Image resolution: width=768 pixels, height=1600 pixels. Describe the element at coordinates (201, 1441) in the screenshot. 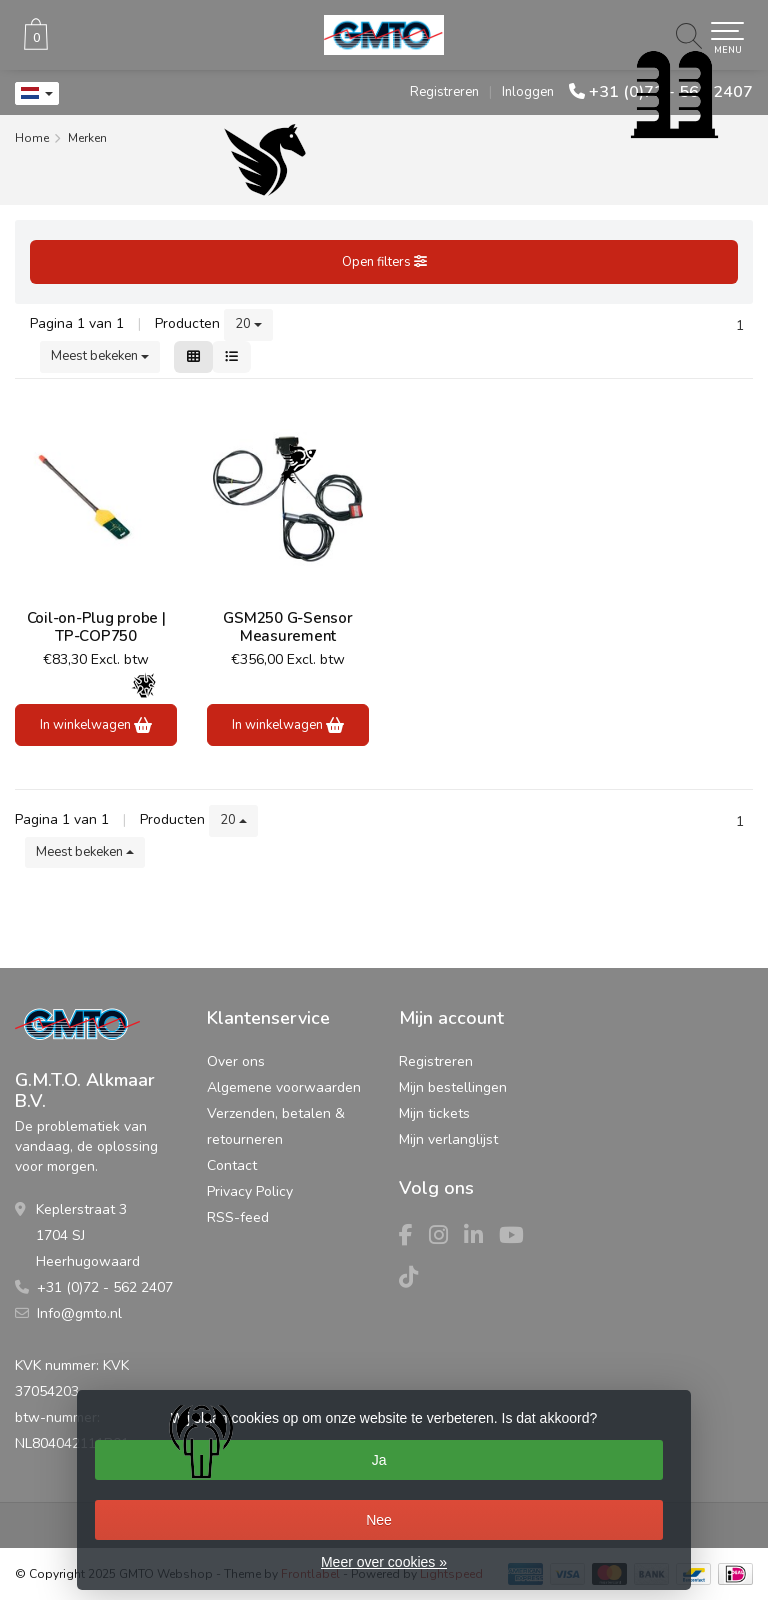

I see `indicates enhanced awareness or heightened perception state` at that location.